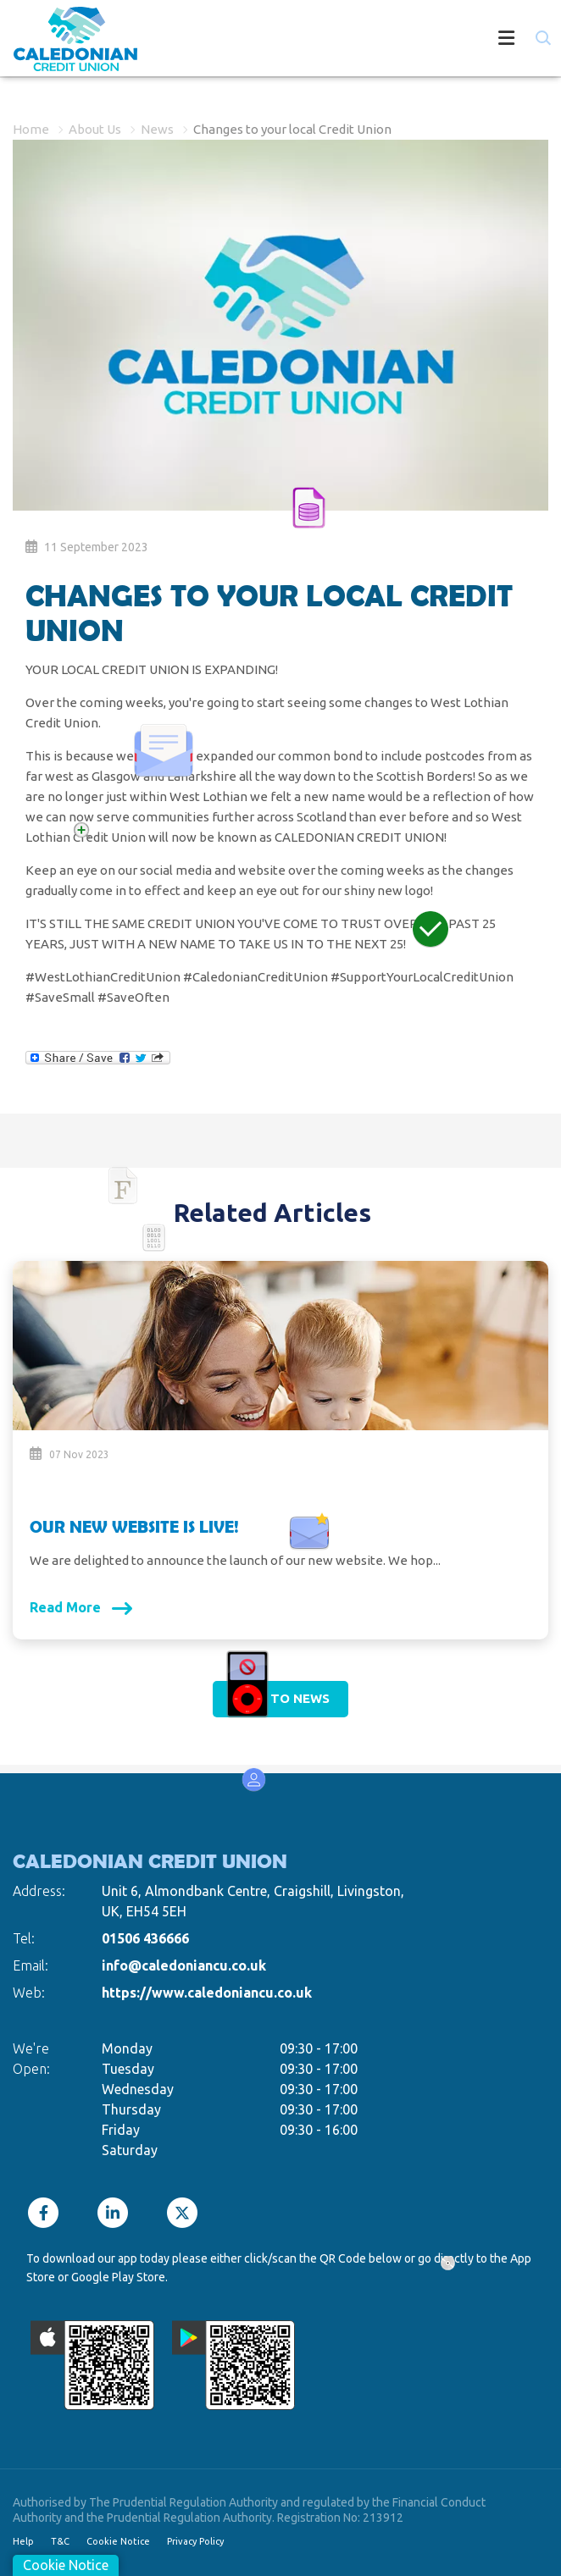  What do you see at coordinates (153, 1237) in the screenshot?
I see `indicates a Windows executable or downloadable program file` at bounding box center [153, 1237].